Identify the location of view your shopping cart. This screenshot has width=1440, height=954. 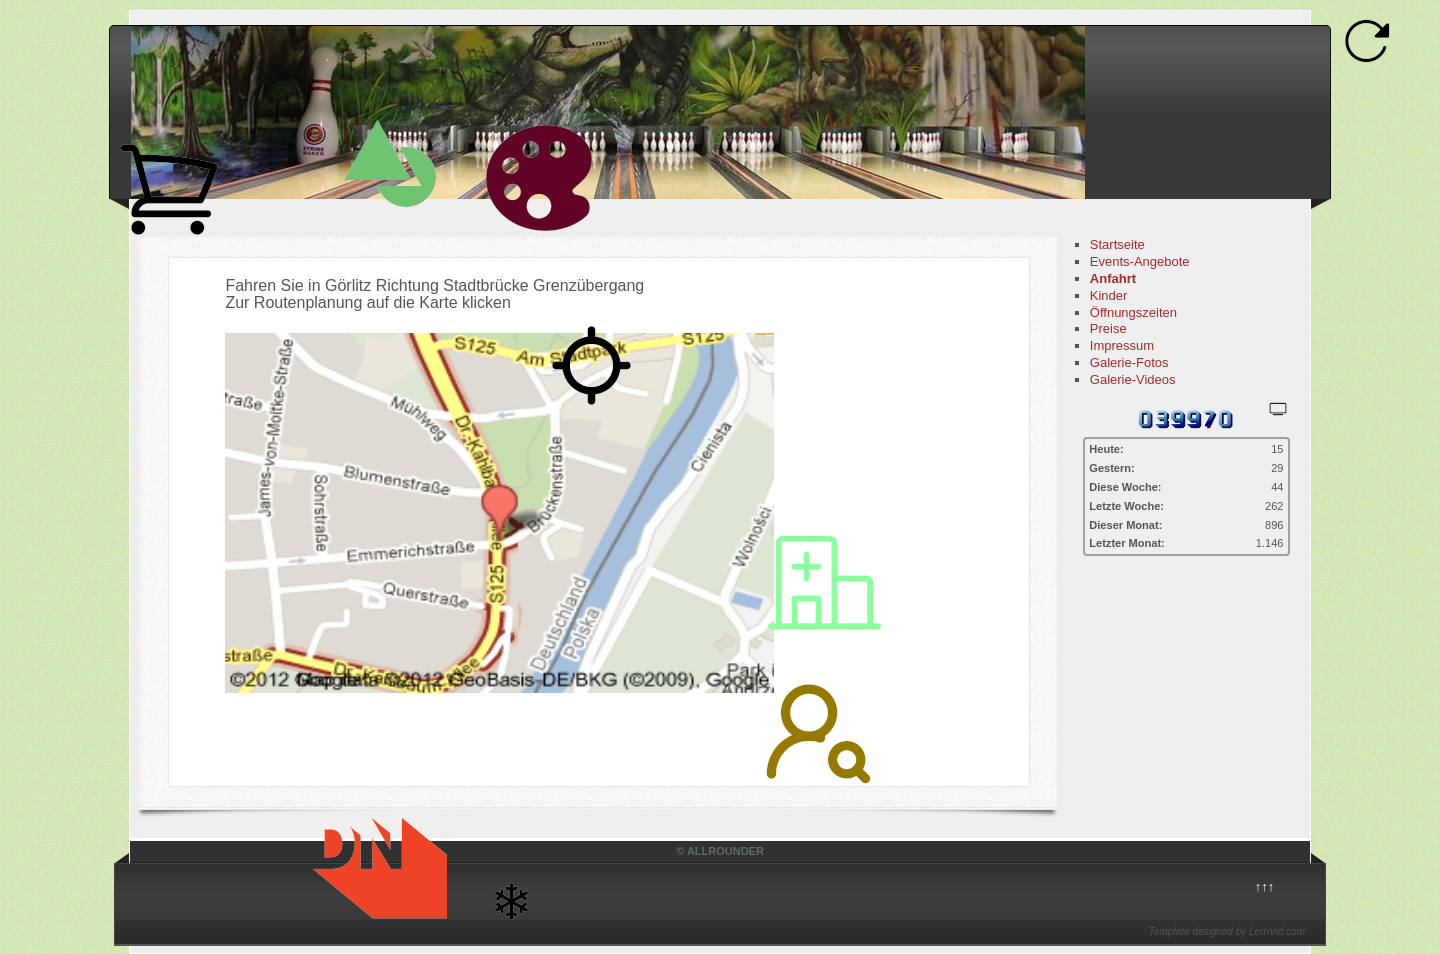
(169, 189).